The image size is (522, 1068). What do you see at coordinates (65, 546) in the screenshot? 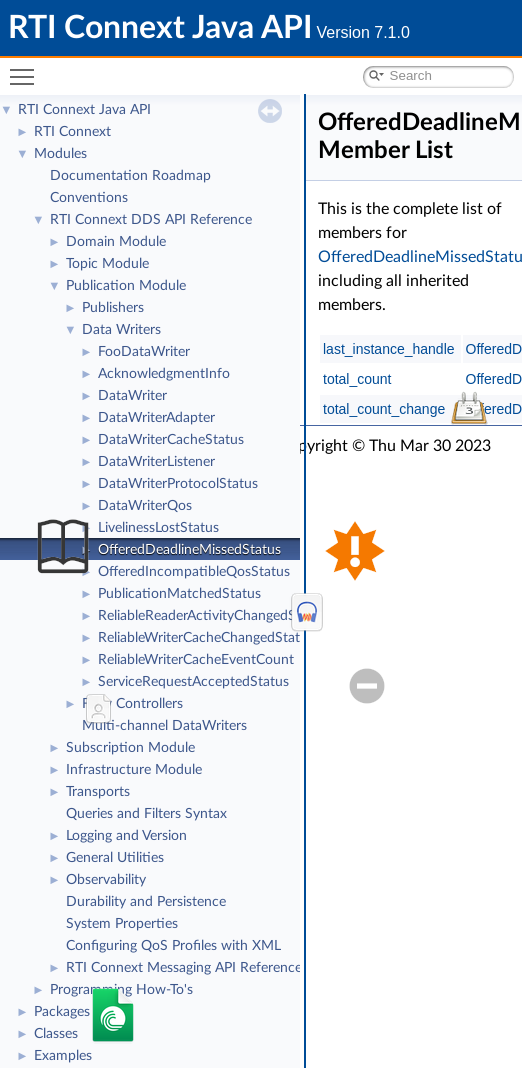
I see `open the dictionary app` at bounding box center [65, 546].